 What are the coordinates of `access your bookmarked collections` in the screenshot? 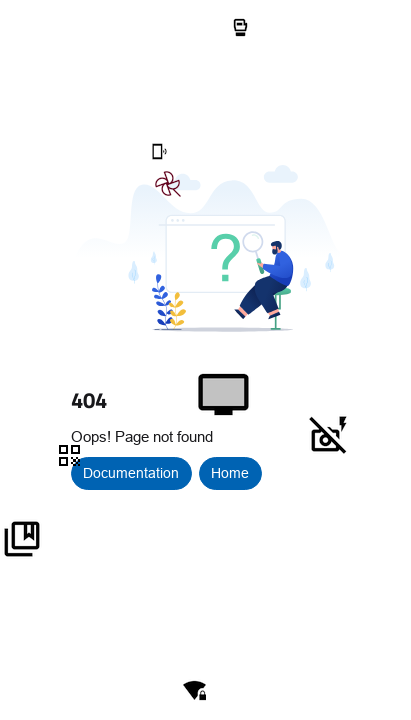 It's located at (22, 539).